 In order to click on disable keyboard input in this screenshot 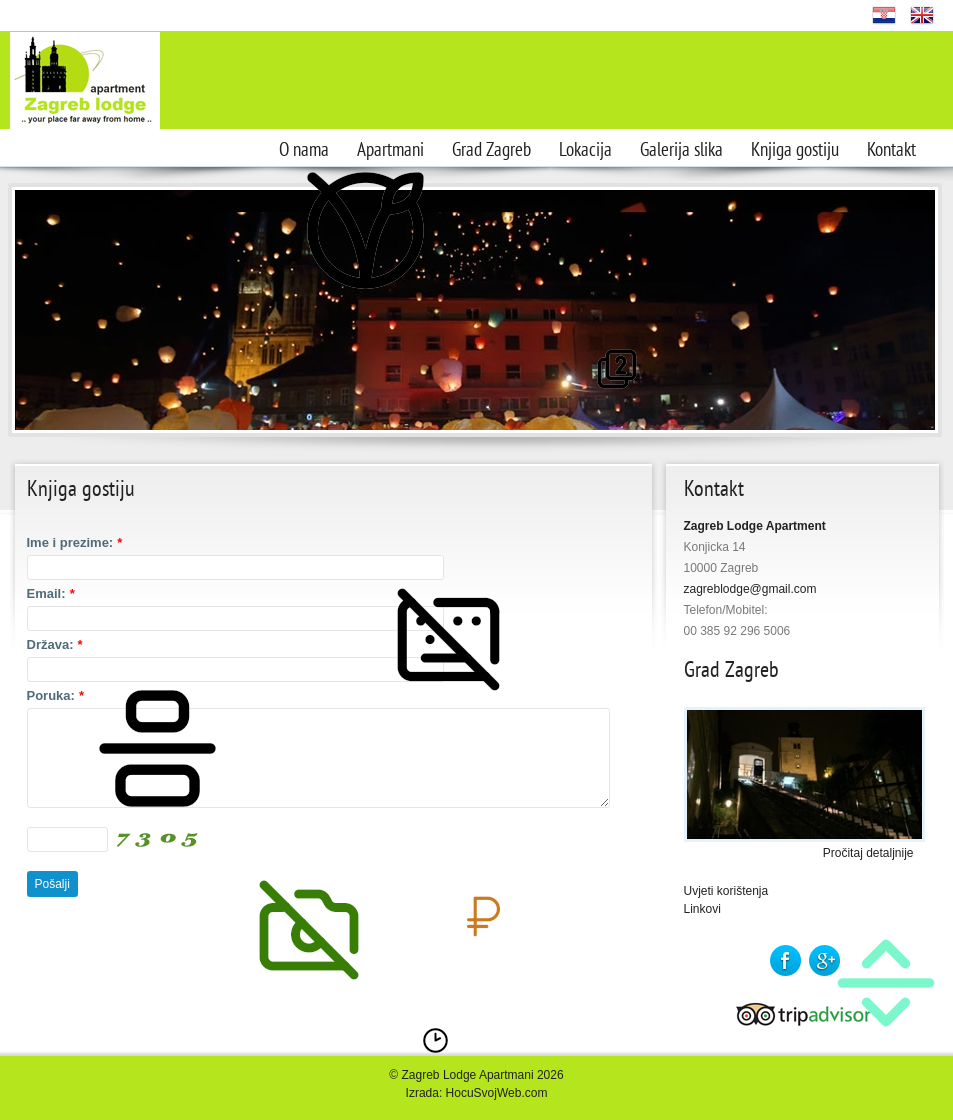, I will do `click(448, 639)`.